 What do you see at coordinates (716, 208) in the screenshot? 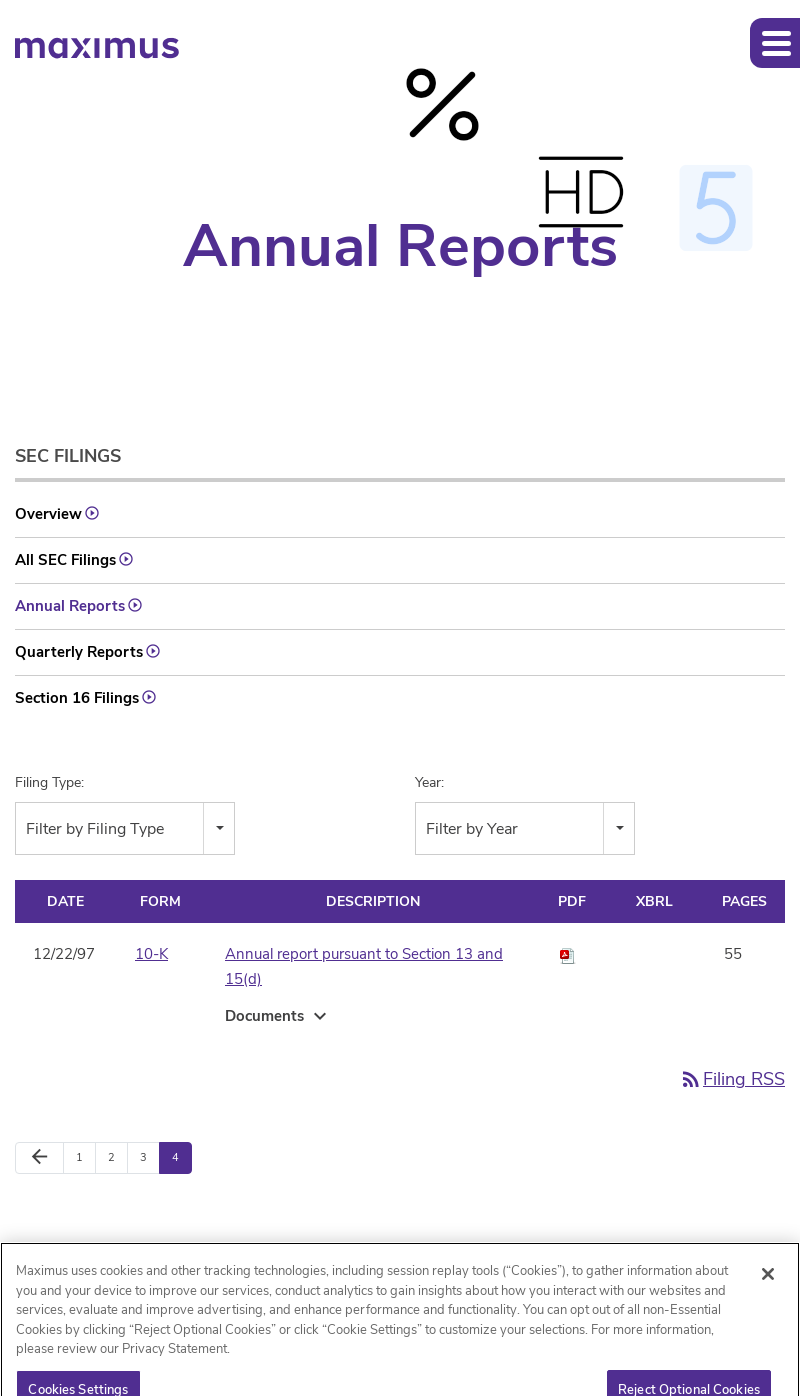
I see `indicates the number five in a sequence or list` at bounding box center [716, 208].